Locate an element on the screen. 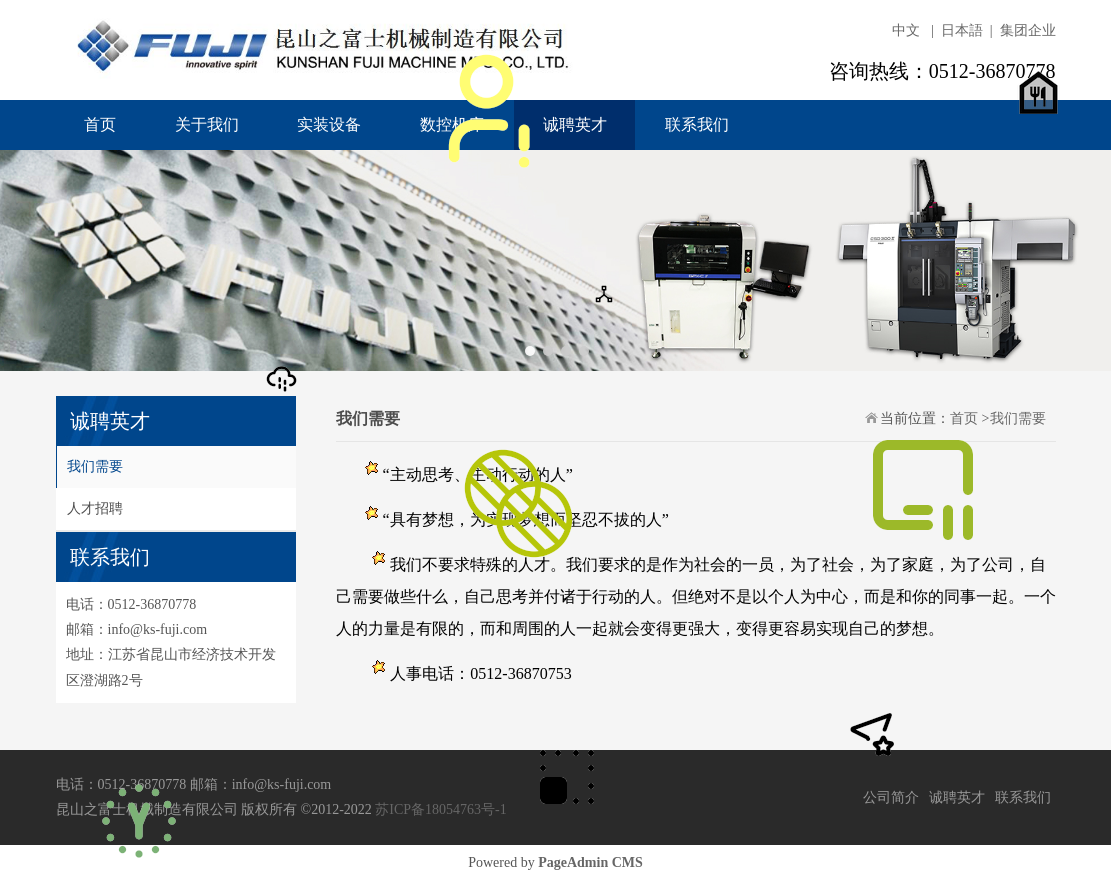 This screenshot has height=880, width=1111. user account requires attention is located at coordinates (486, 108).